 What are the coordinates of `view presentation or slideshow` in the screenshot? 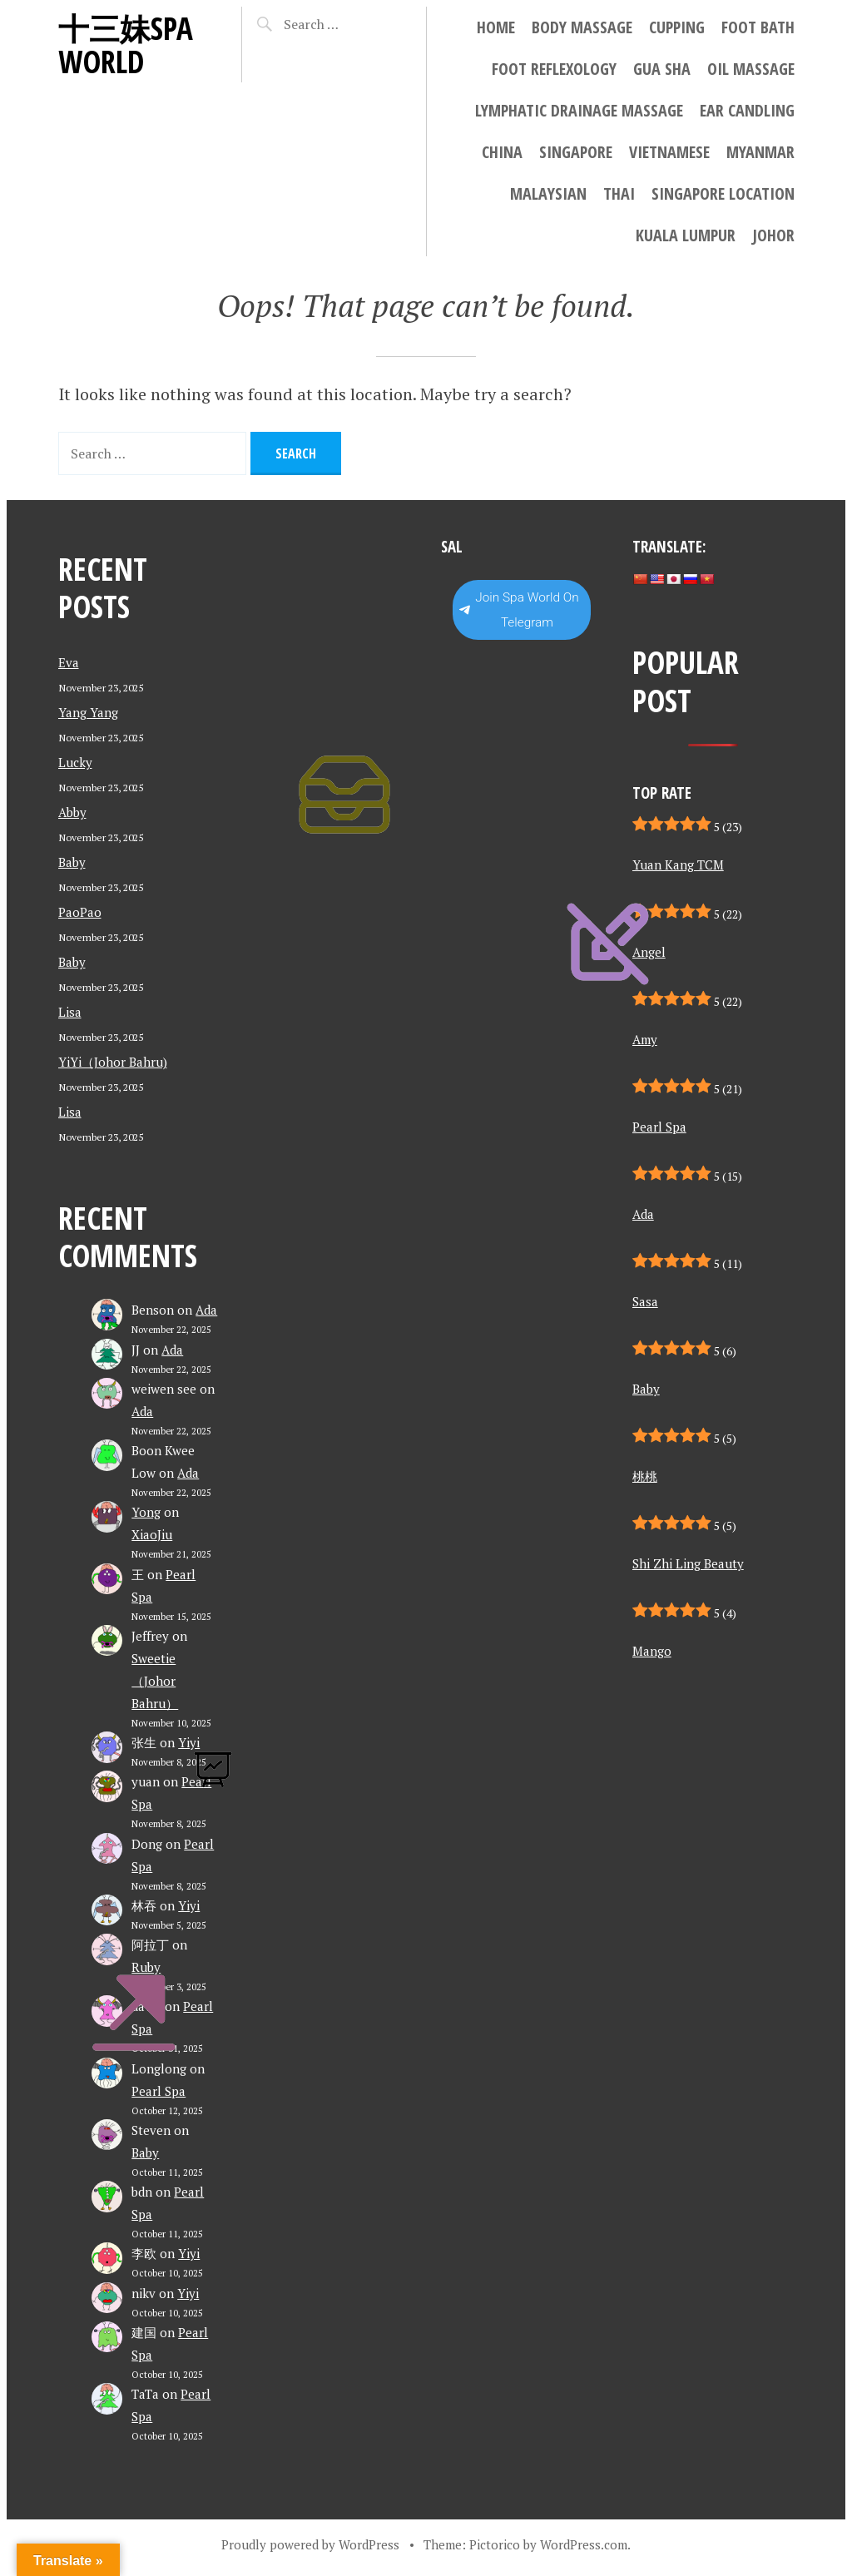 It's located at (213, 1770).